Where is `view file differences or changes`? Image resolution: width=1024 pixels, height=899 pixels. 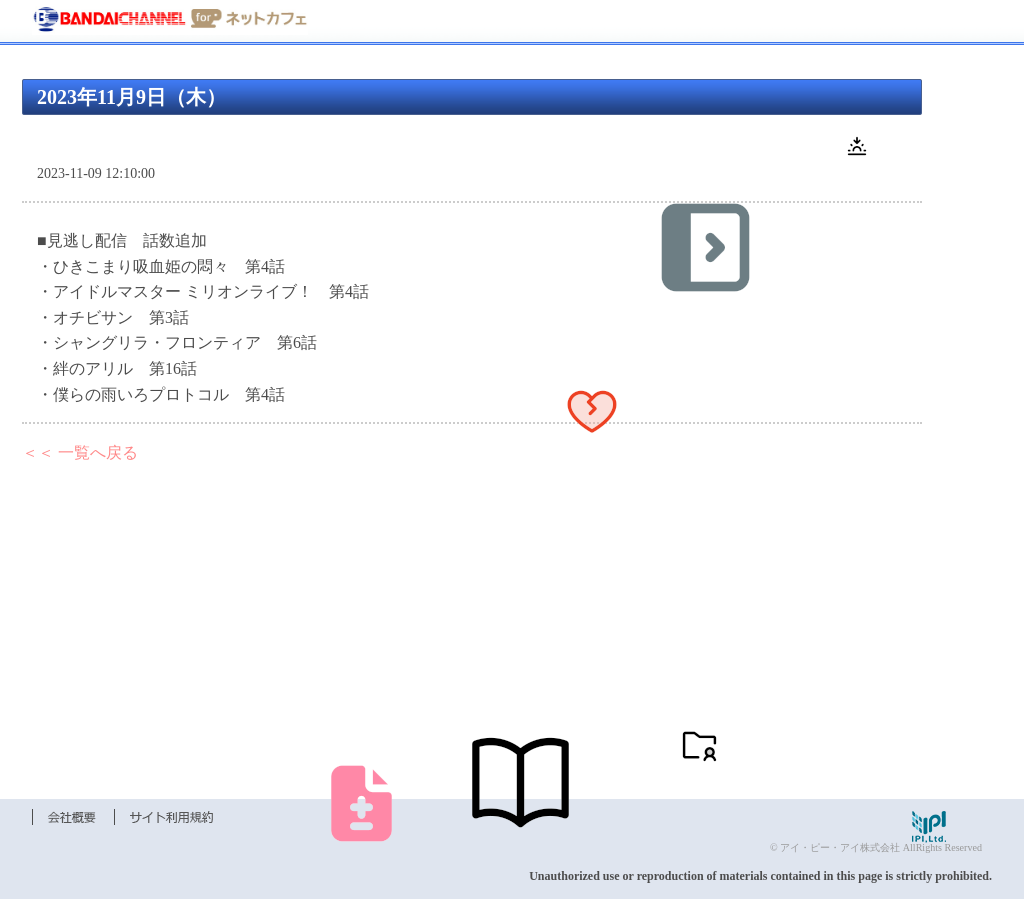 view file differences or changes is located at coordinates (361, 803).